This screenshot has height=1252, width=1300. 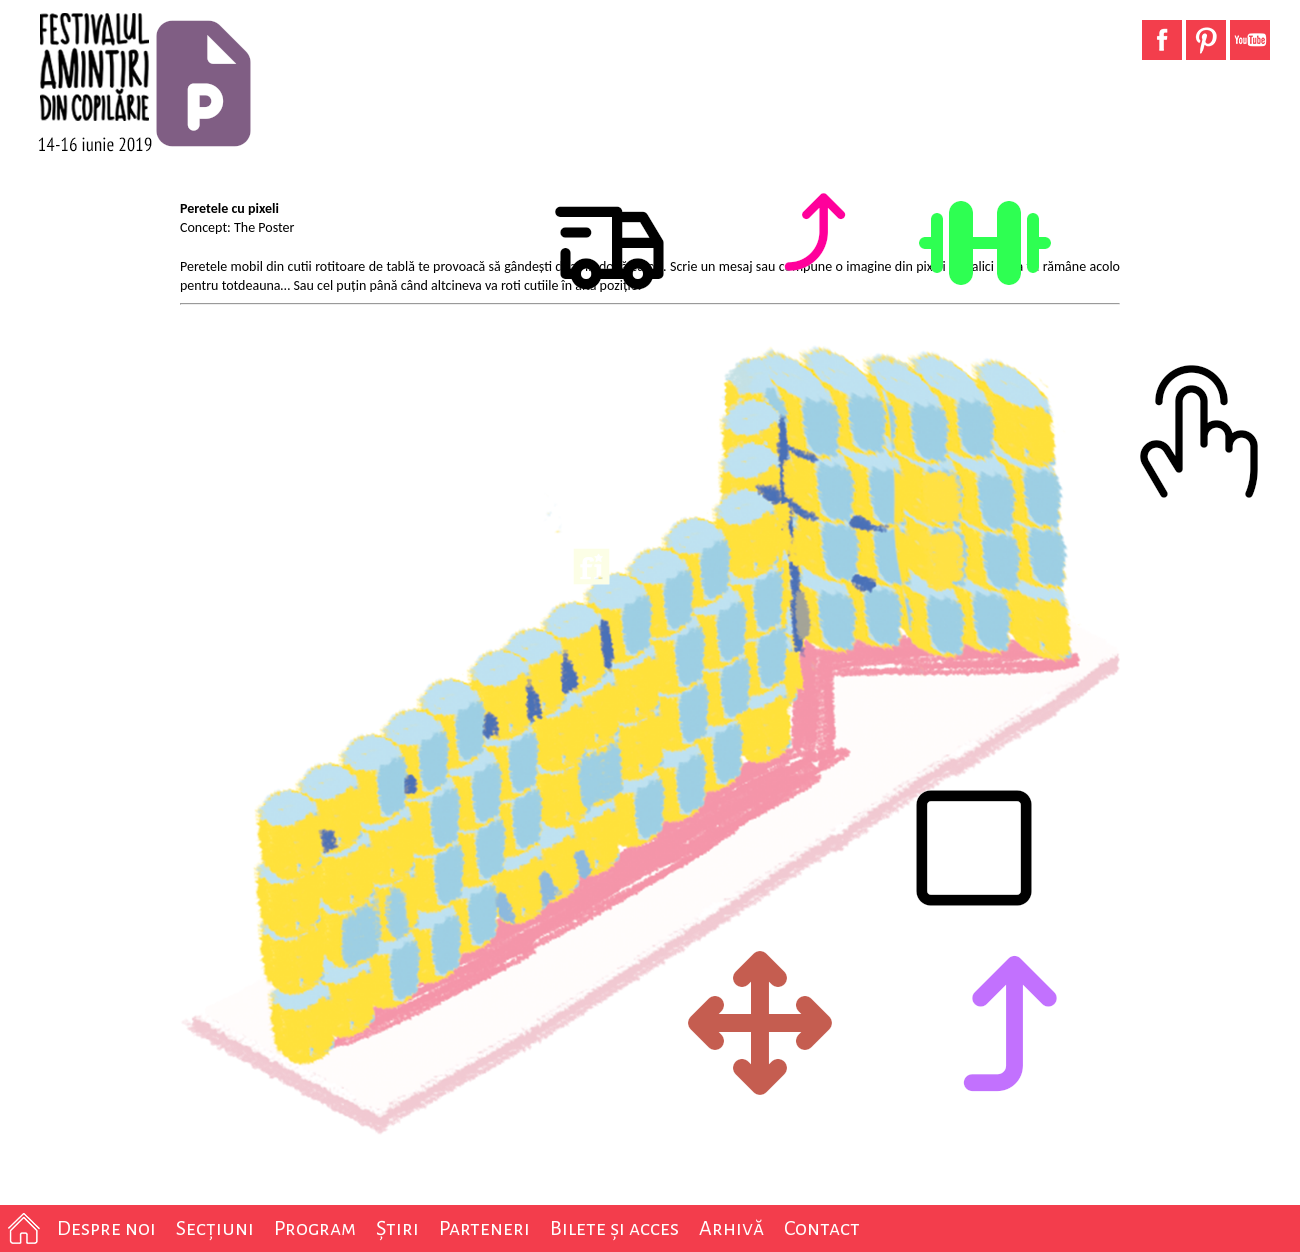 I want to click on track your delivery status, so click(x=612, y=248).